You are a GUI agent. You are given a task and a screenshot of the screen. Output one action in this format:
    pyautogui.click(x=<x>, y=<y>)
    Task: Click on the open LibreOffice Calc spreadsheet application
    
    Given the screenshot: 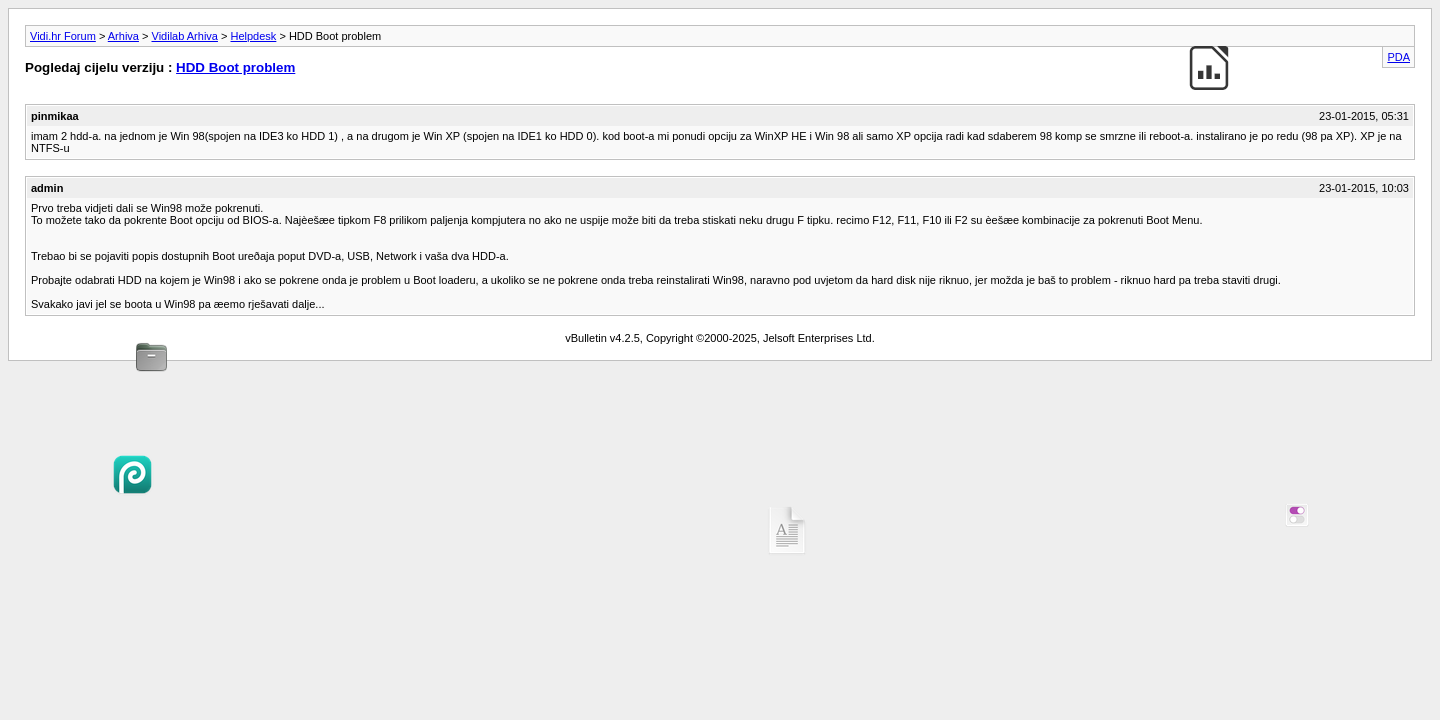 What is the action you would take?
    pyautogui.click(x=1209, y=68)
    